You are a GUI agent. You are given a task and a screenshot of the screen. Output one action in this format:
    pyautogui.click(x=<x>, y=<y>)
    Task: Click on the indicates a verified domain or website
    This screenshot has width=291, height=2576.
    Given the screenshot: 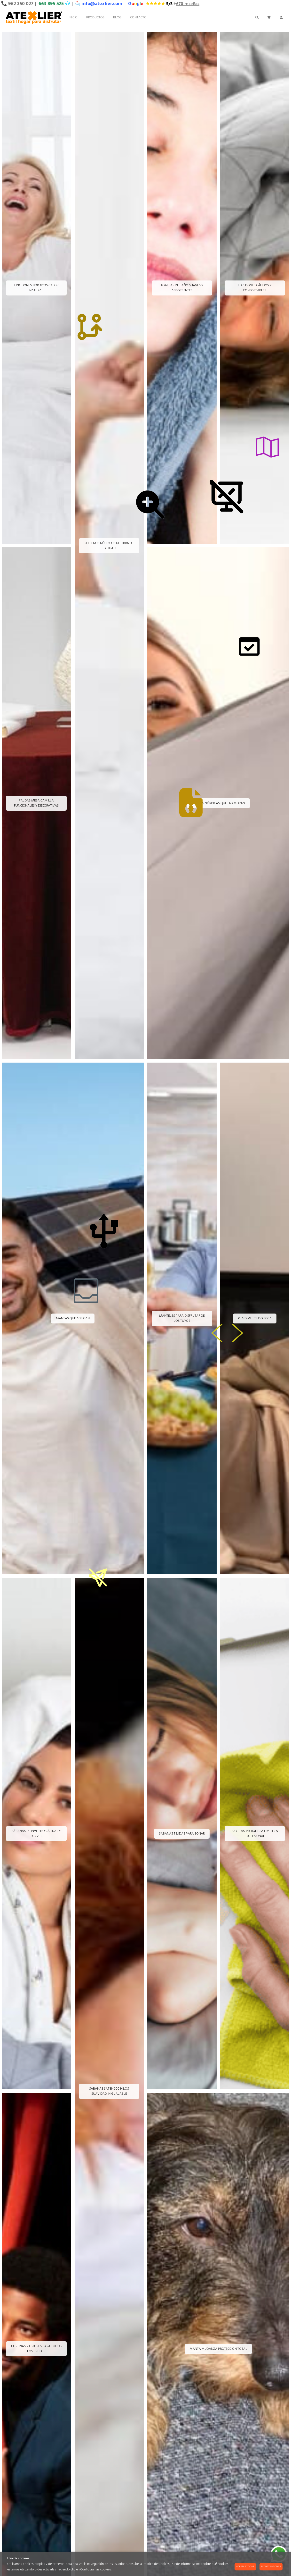 What is the action you would take?
    pyautogui.click(x=249, y=646)
    